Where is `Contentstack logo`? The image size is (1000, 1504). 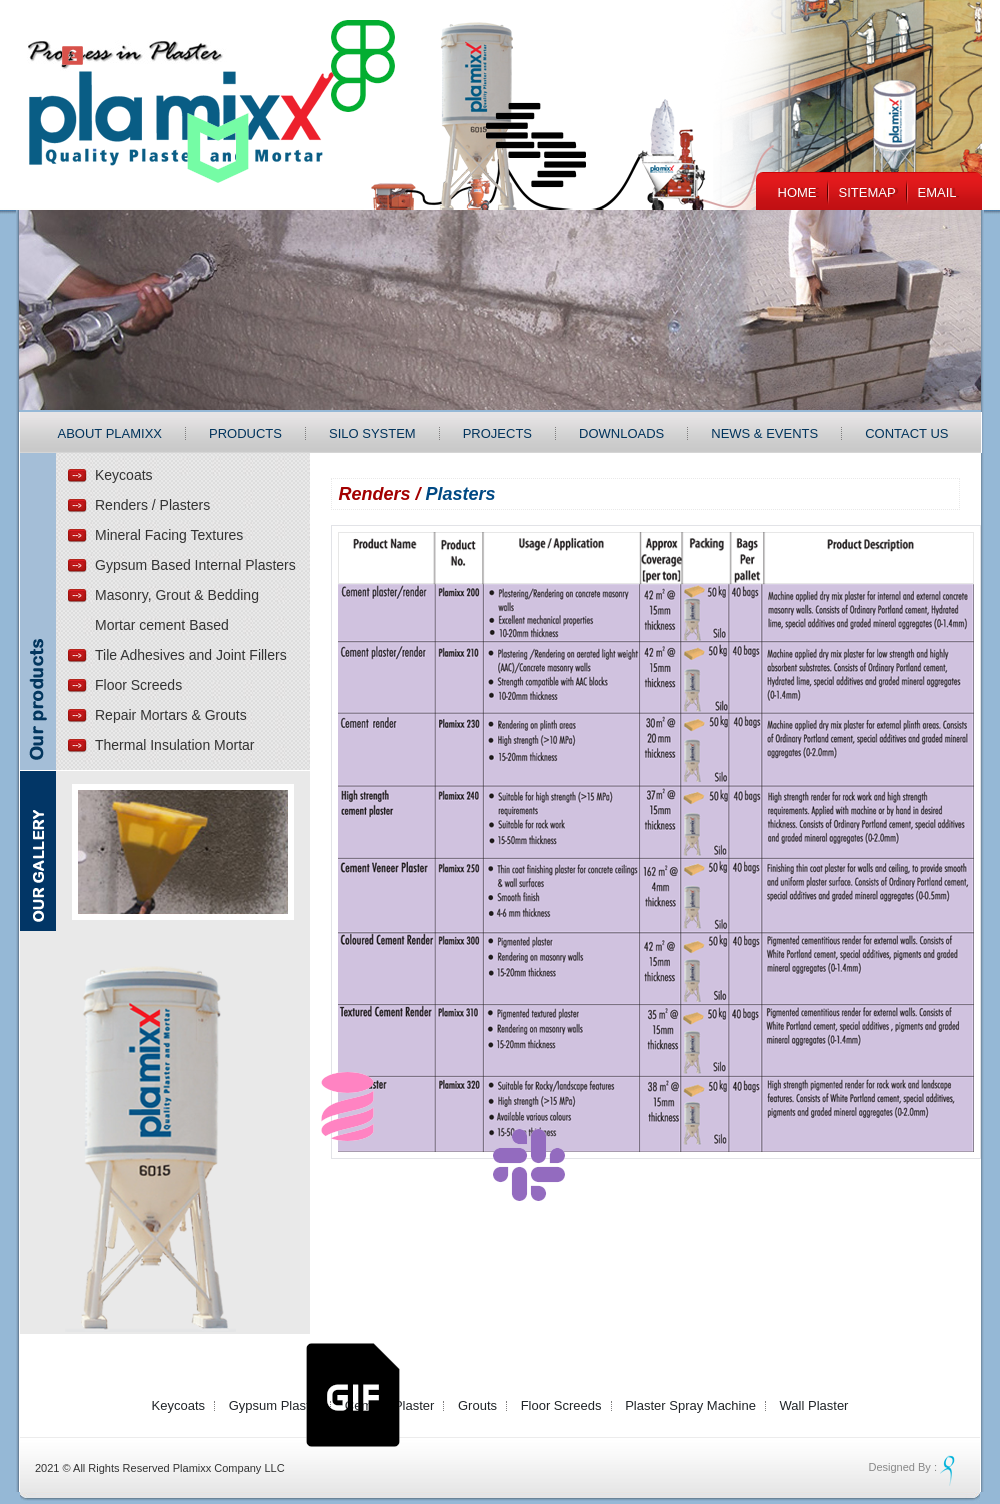 Contentstack logo is located at coordinates (536, 145).